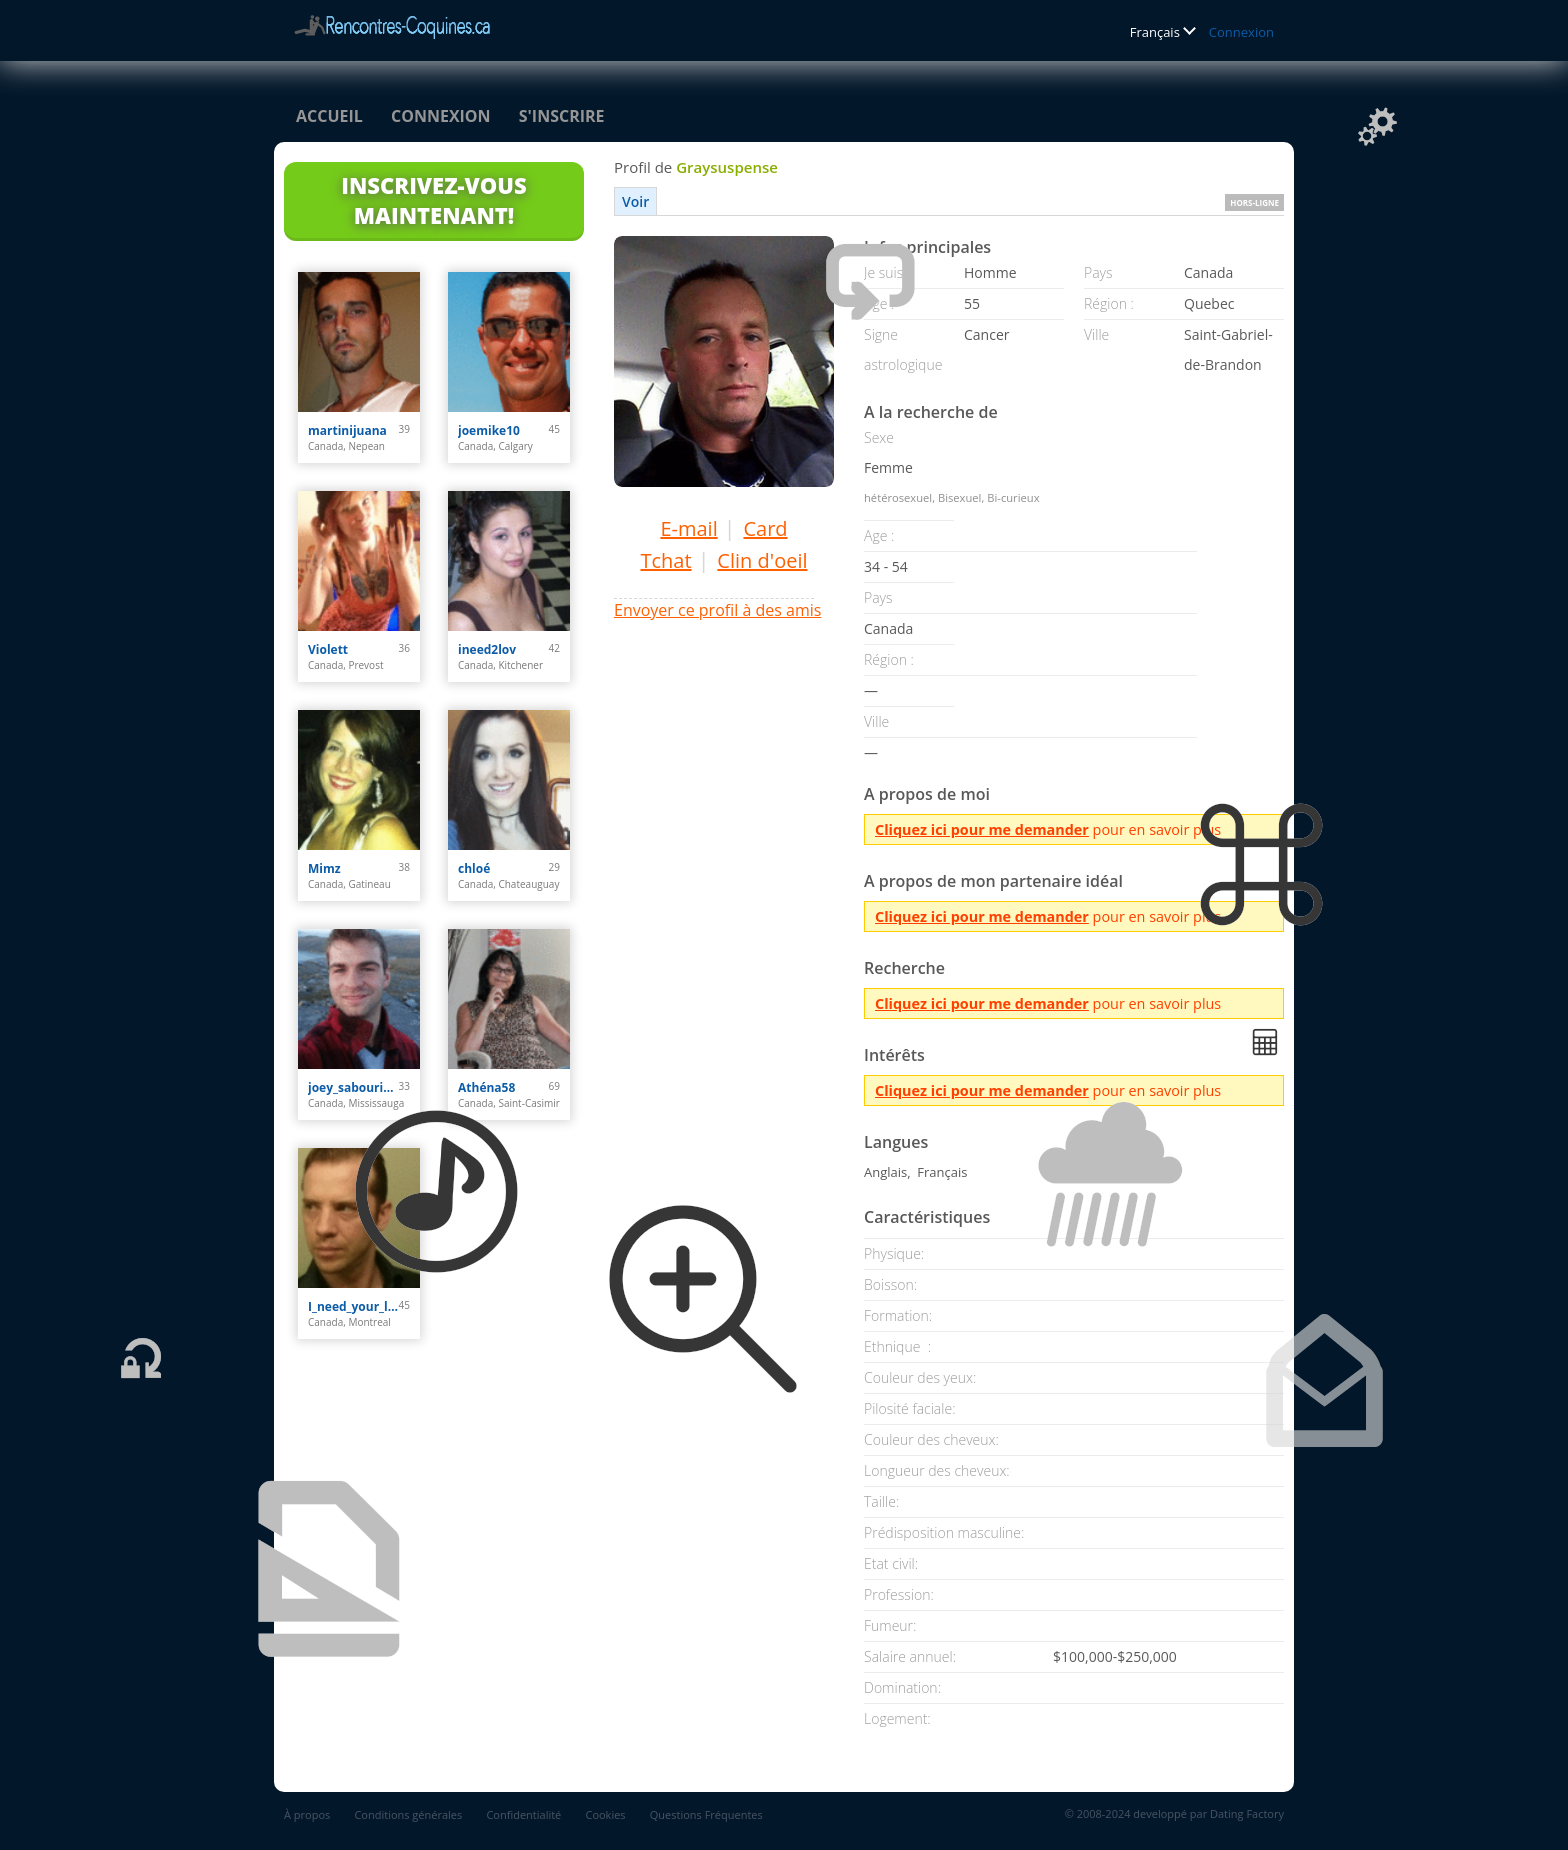 Image resolution: width=1568 pixels, height=1850 pixels. What do you see at coordinates (1264, 1042) in the screenshot?
I see `open the calculator app` at bounding box center [1264, 1042].